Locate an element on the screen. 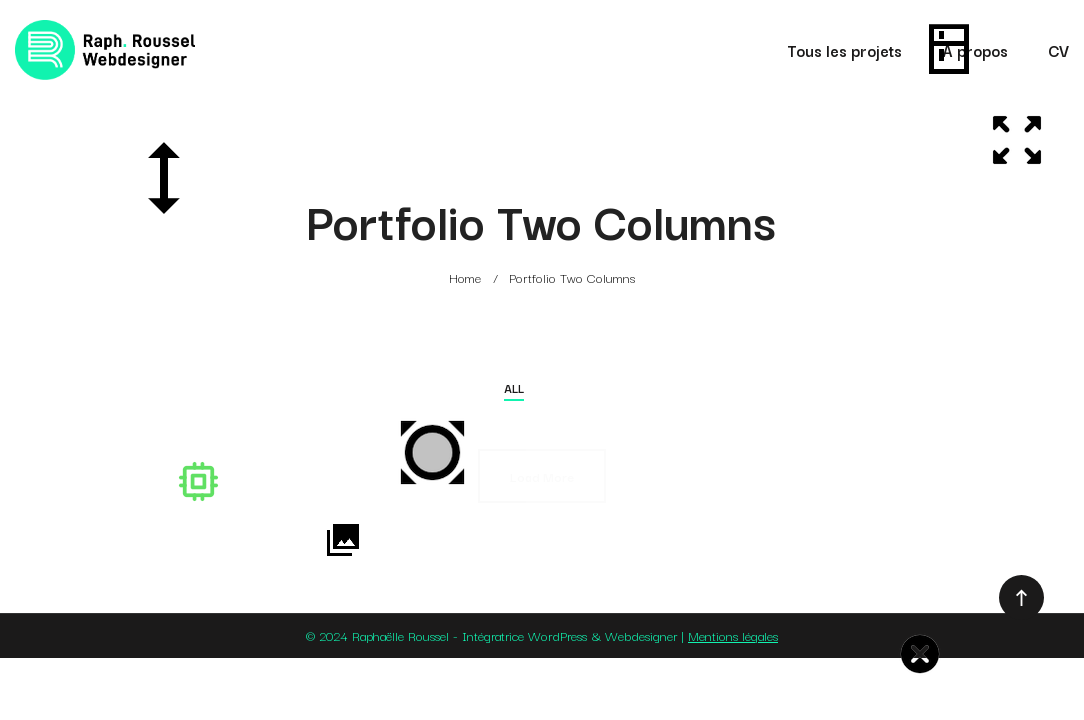 This screenshot has width=1084, height=720. expand all items or content is located at coordinates (432, 452).